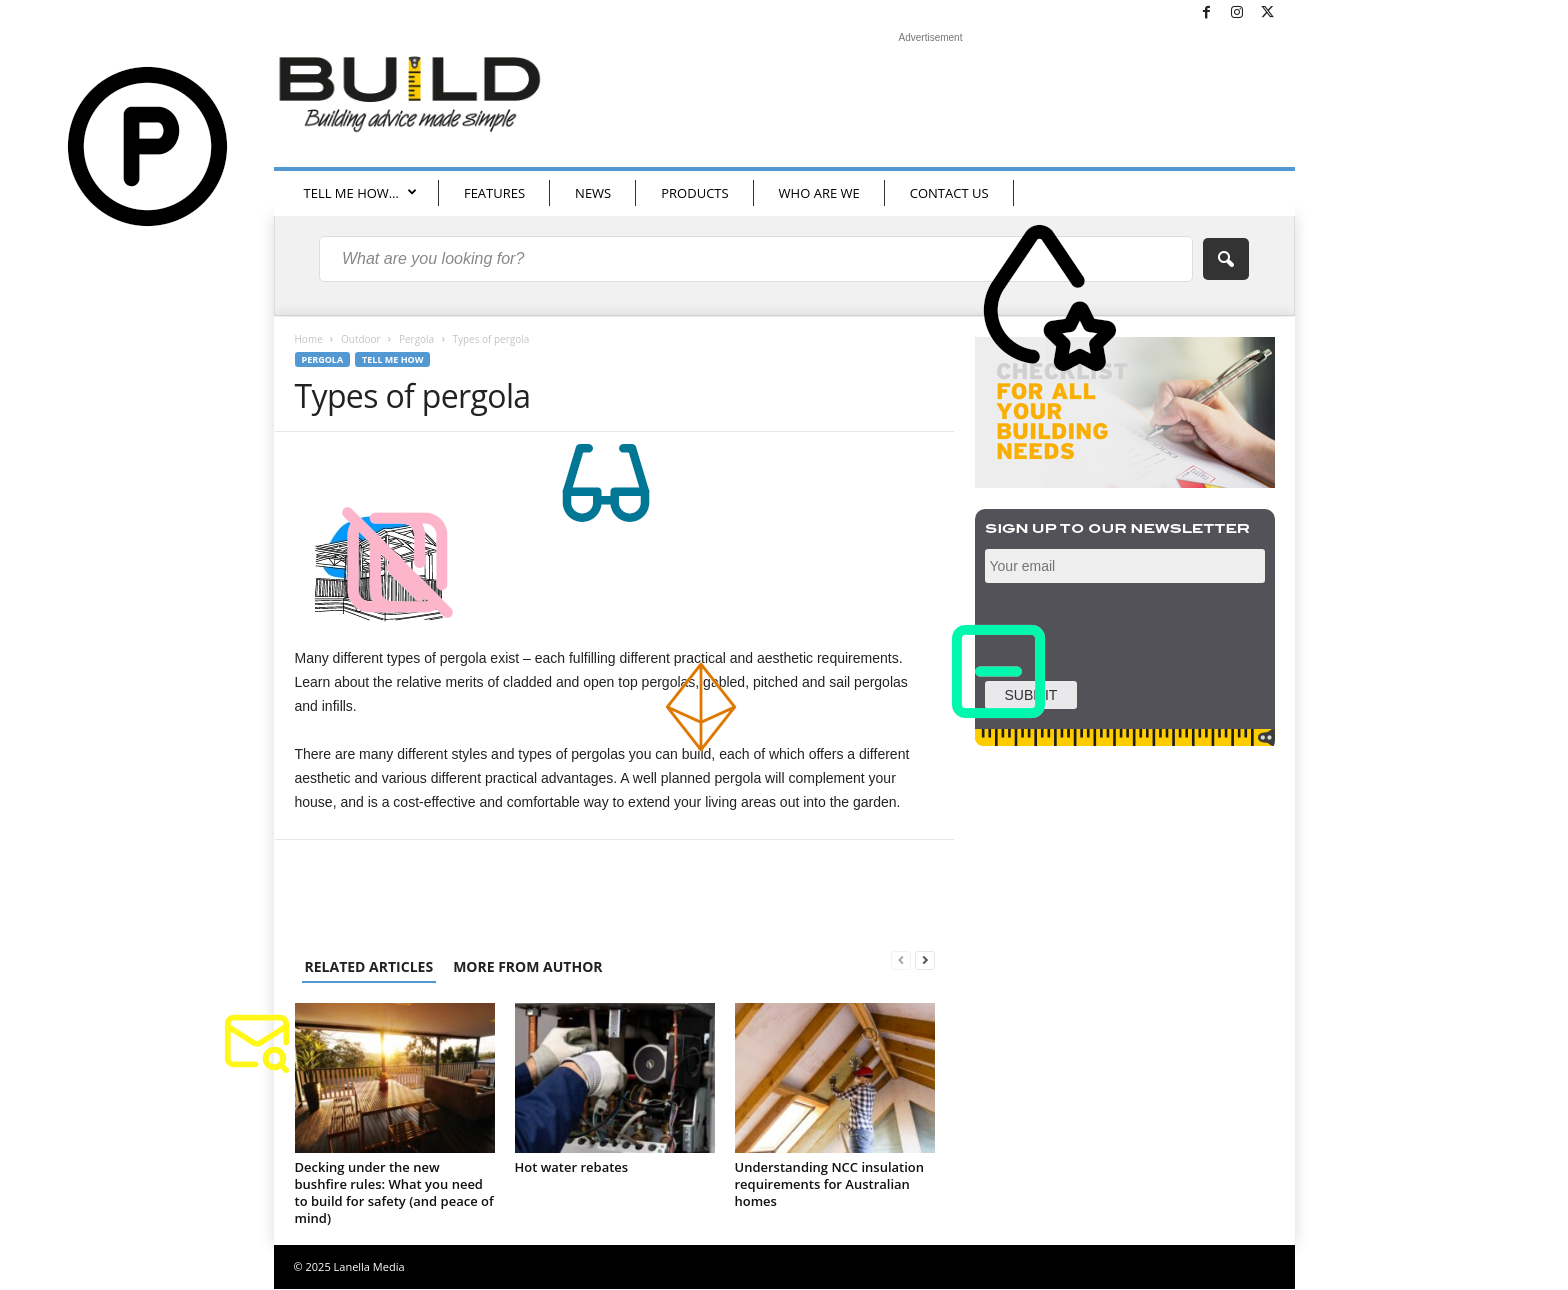 The image size is (1568, 1290). I want to click on nfc is currently disabled, so click(397, 562).